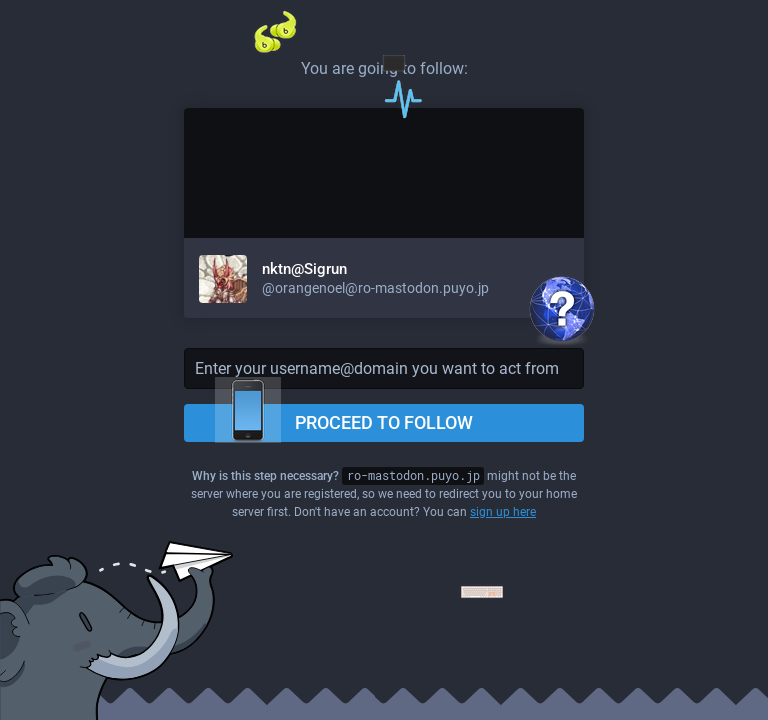 Image resolution: width=768 pixels, height=720 pixels. Describe the element at coordinates (248, 410) in the screenshot. I see `indicates a connected iPhone device` at that location.